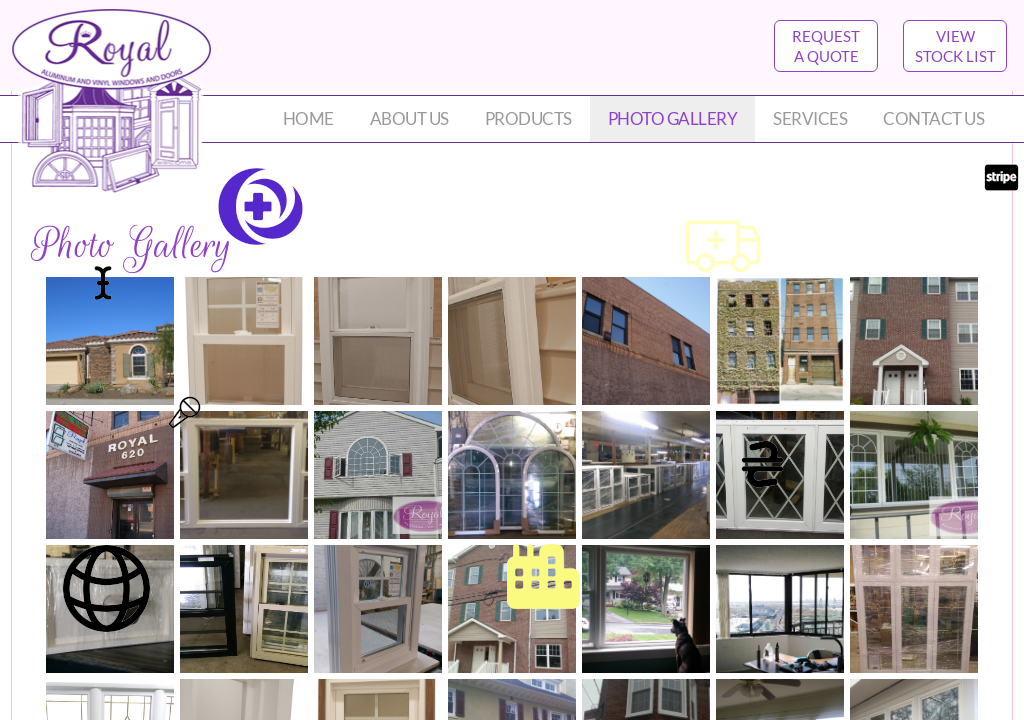 The image size is (1024, 720). Describe the element at coordinates (103, 283) in the screenshot. I see `text input field is active` at that location.